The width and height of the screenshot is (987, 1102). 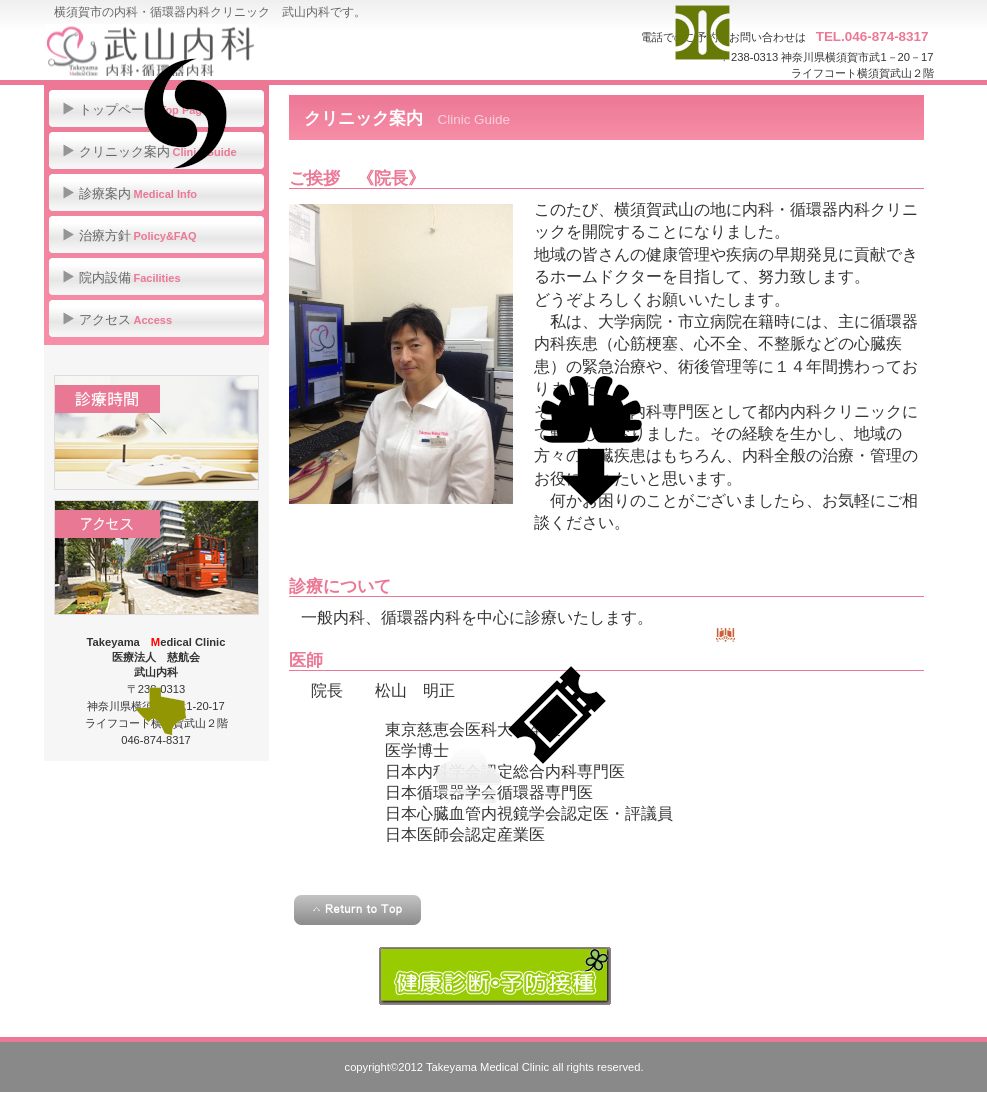 I want to click on select dwarf king character or class, so click(x=725, y=634).